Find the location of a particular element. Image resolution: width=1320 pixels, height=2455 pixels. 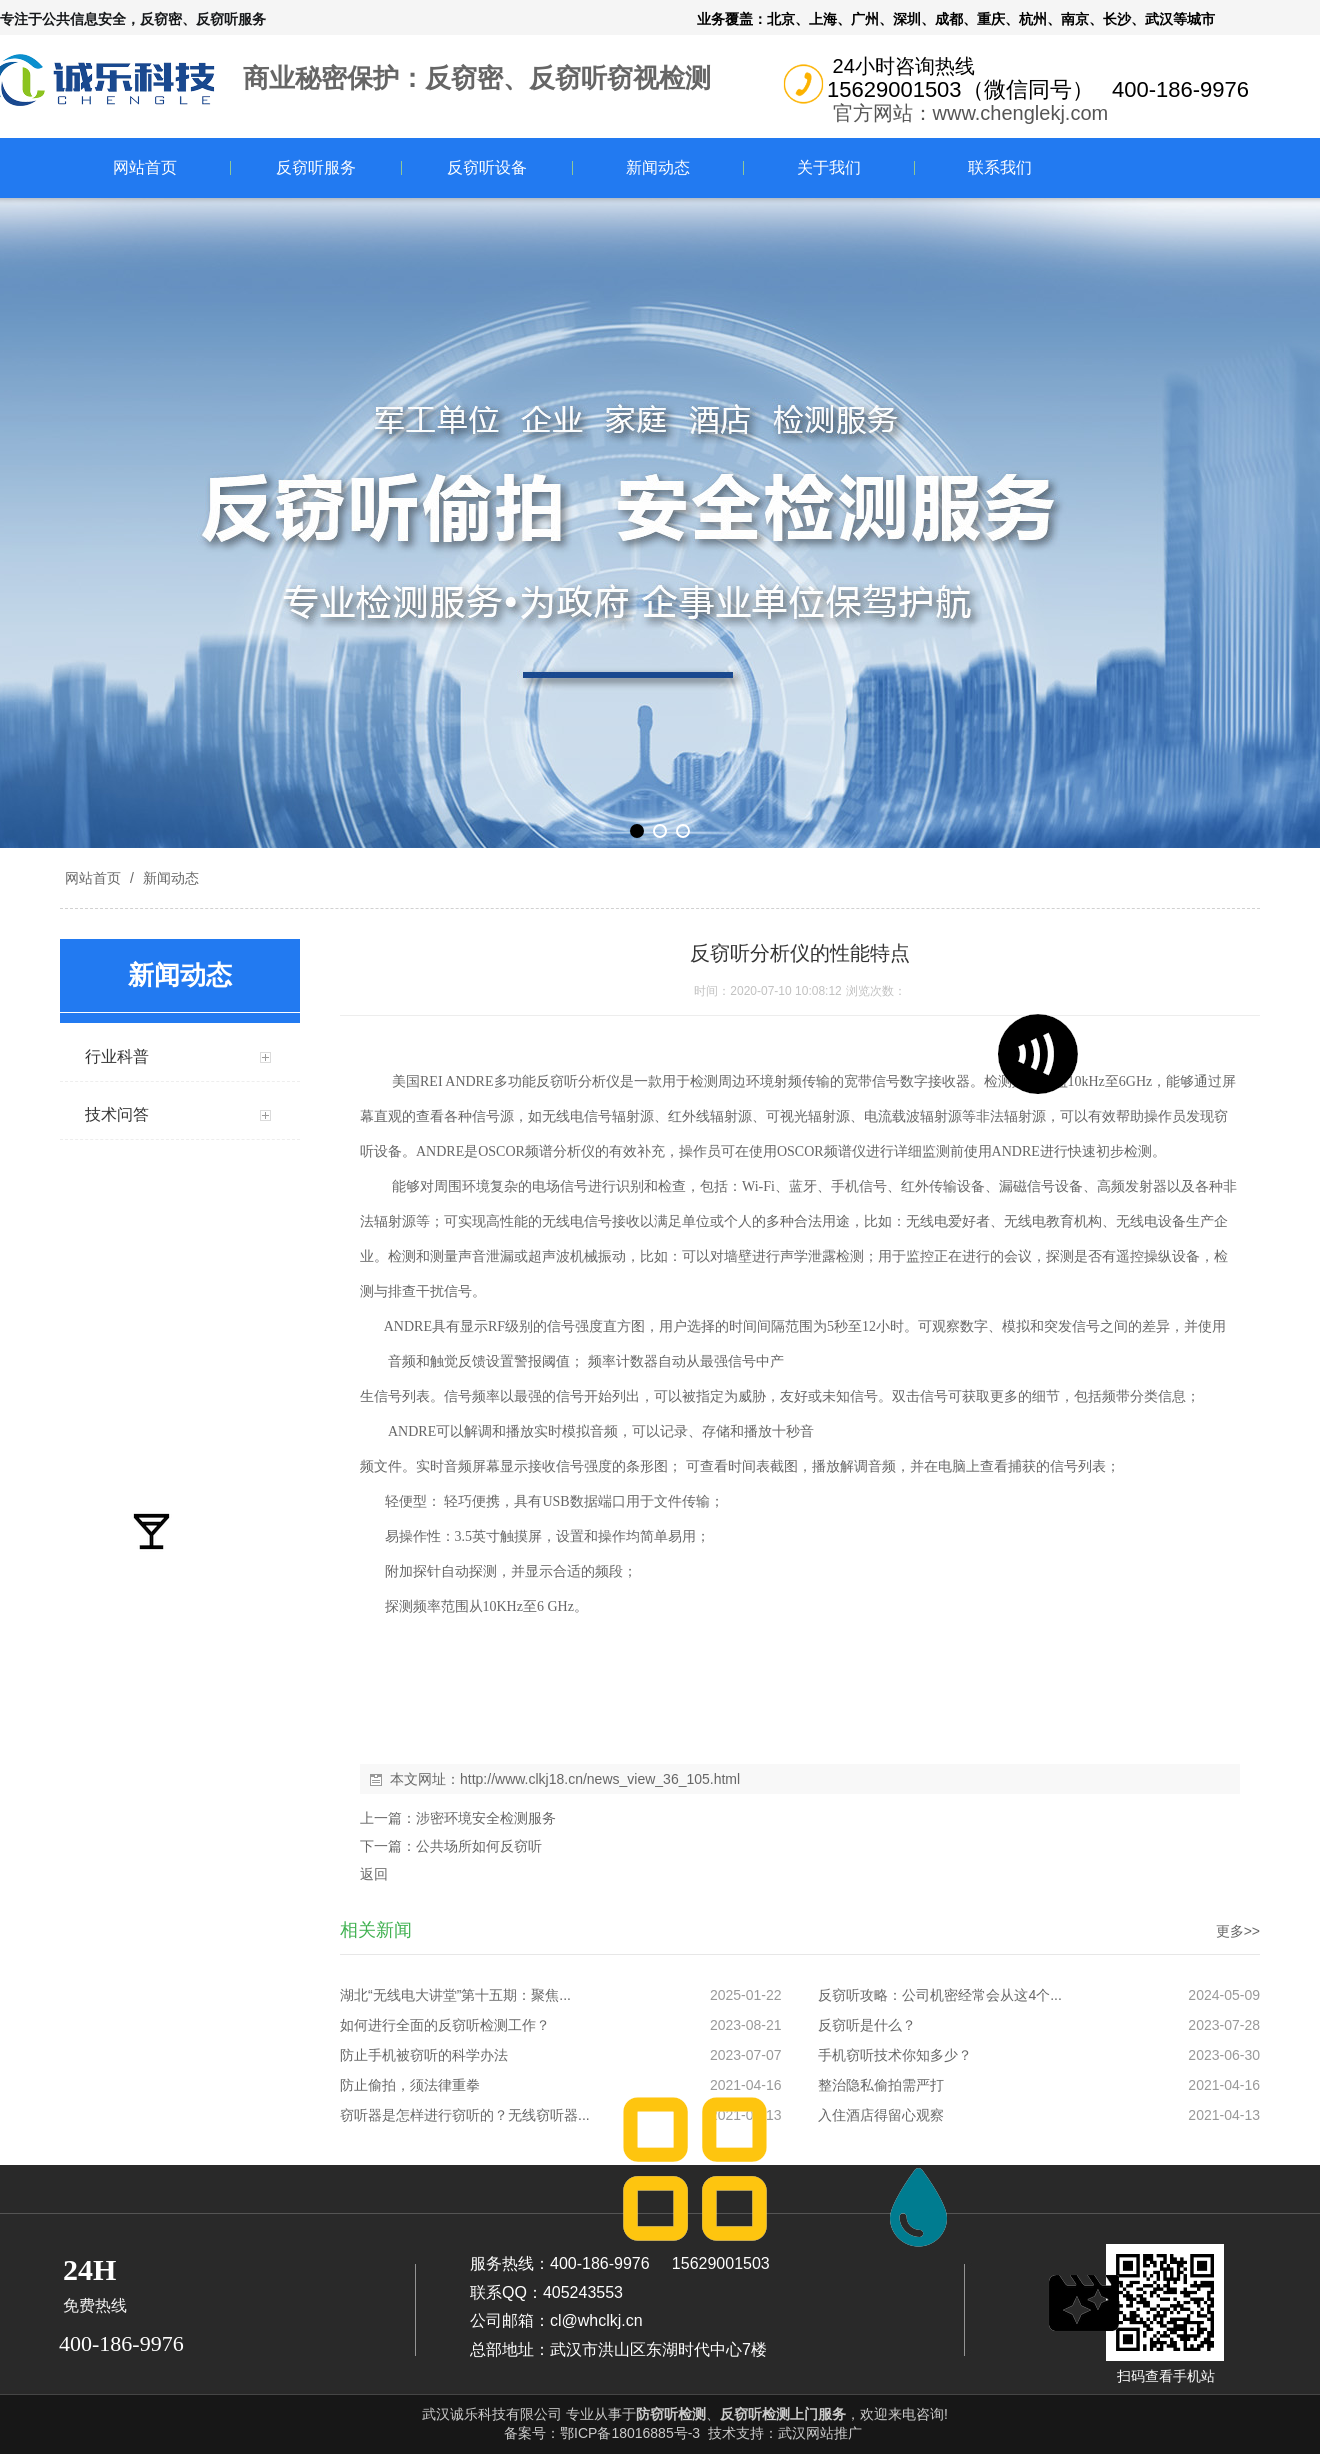

switch to grid view is located at coordinates (695, 2169).